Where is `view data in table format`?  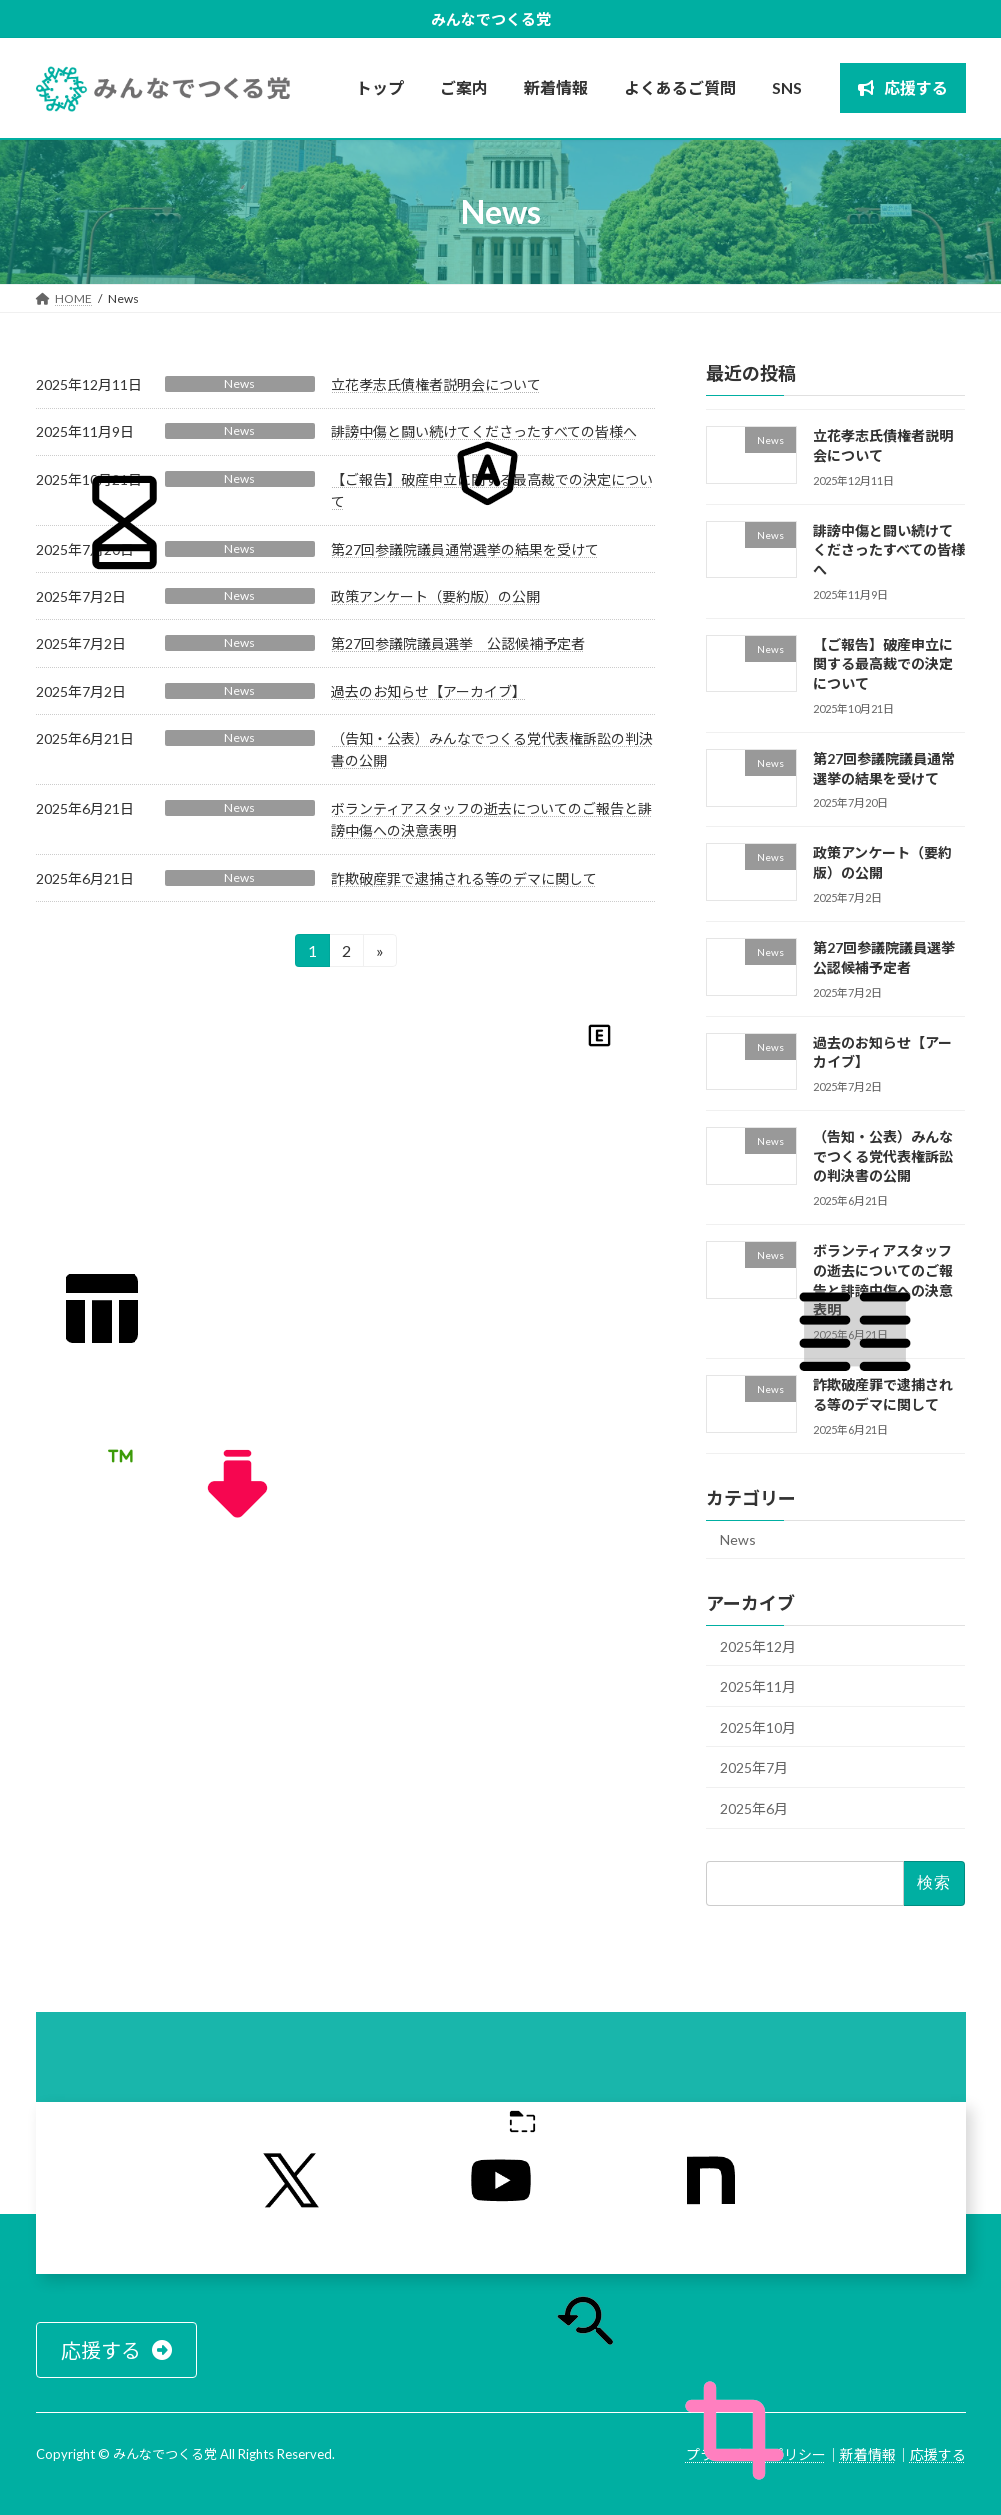 view data in table format is located at coordinates (100, 1308).